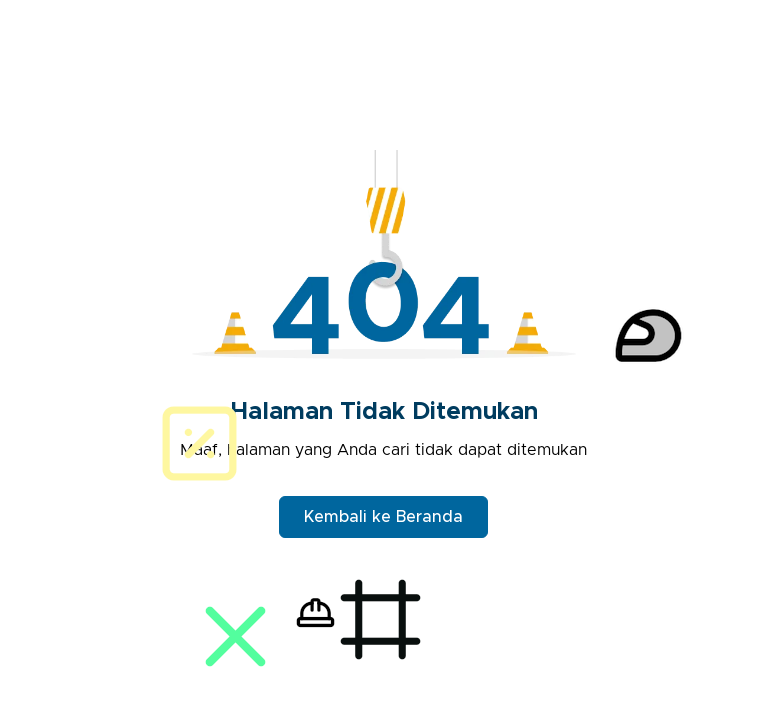 The height and width of the screenshot is (720, 768). Describe the element at coordinates (315, 613) in the screenshot. I see `access construction or safety settings` at that location.